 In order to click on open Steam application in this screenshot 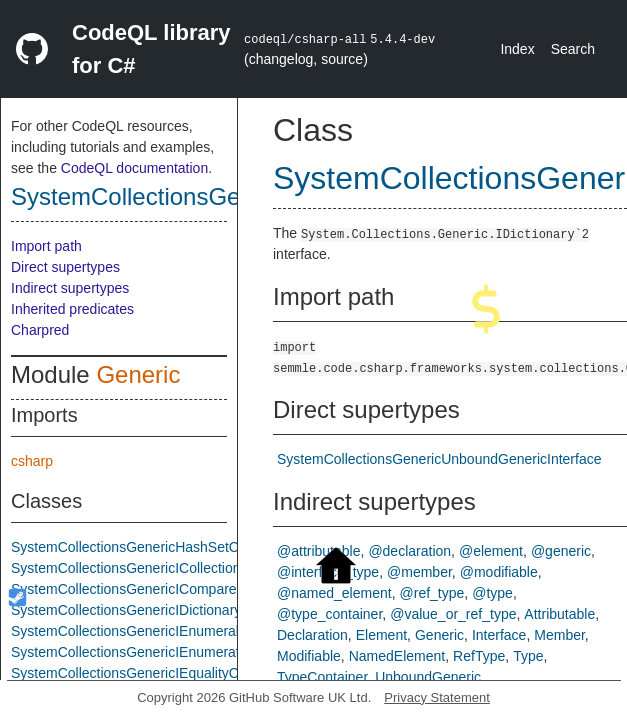, I will do `click(17, 597)`.